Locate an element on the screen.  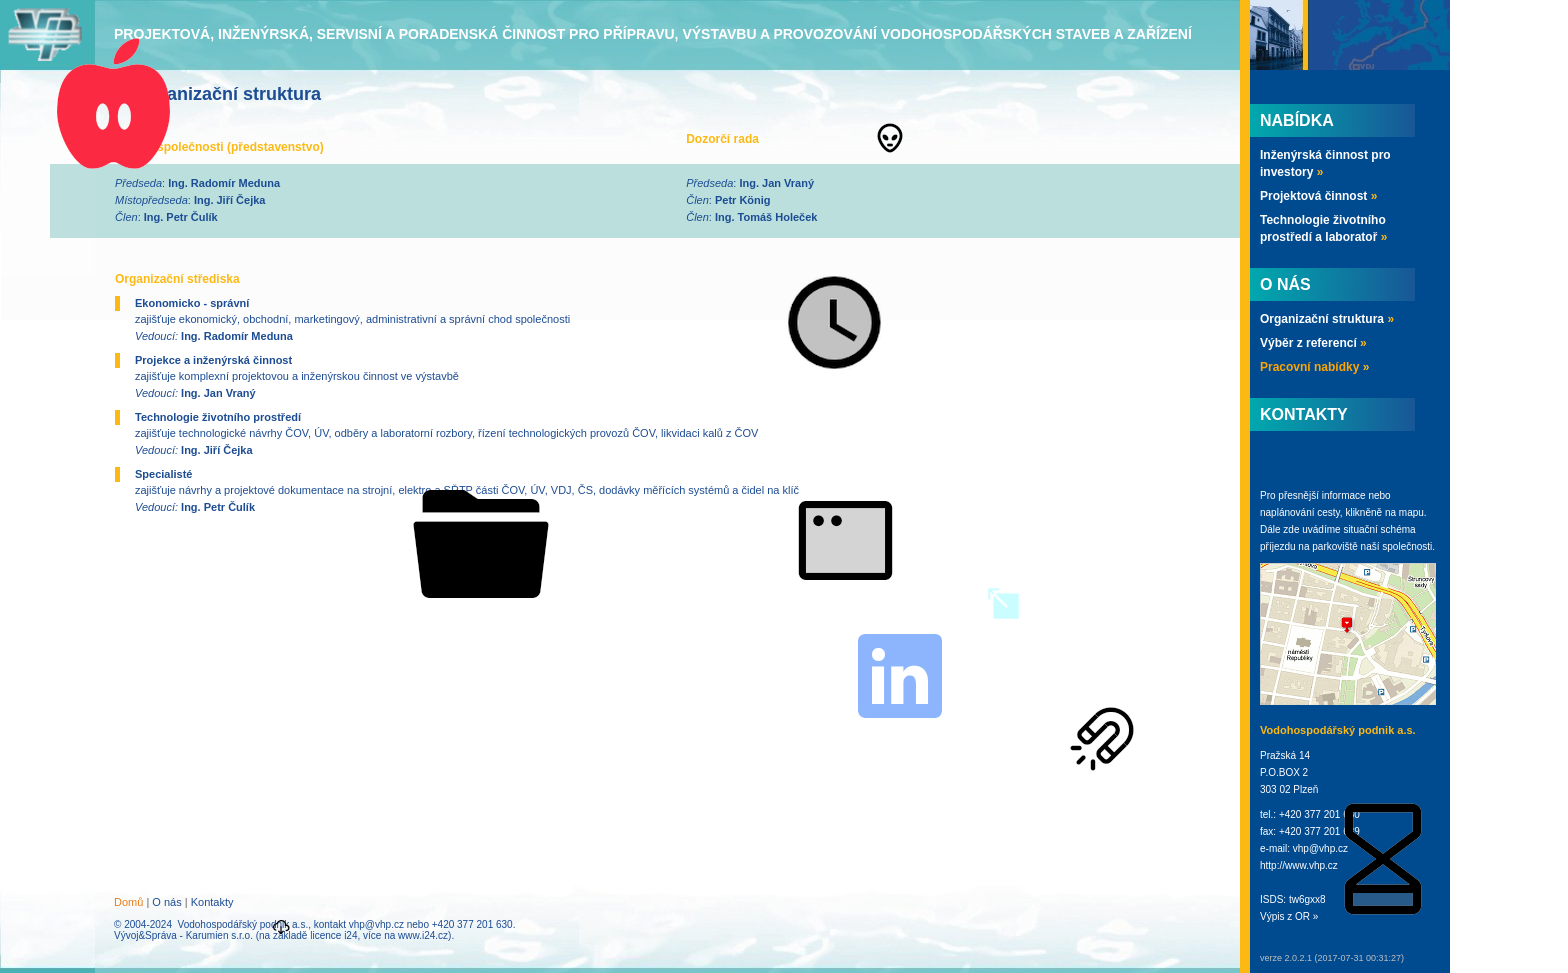
attract or pull related items together is located at coordinates (1102, 739).